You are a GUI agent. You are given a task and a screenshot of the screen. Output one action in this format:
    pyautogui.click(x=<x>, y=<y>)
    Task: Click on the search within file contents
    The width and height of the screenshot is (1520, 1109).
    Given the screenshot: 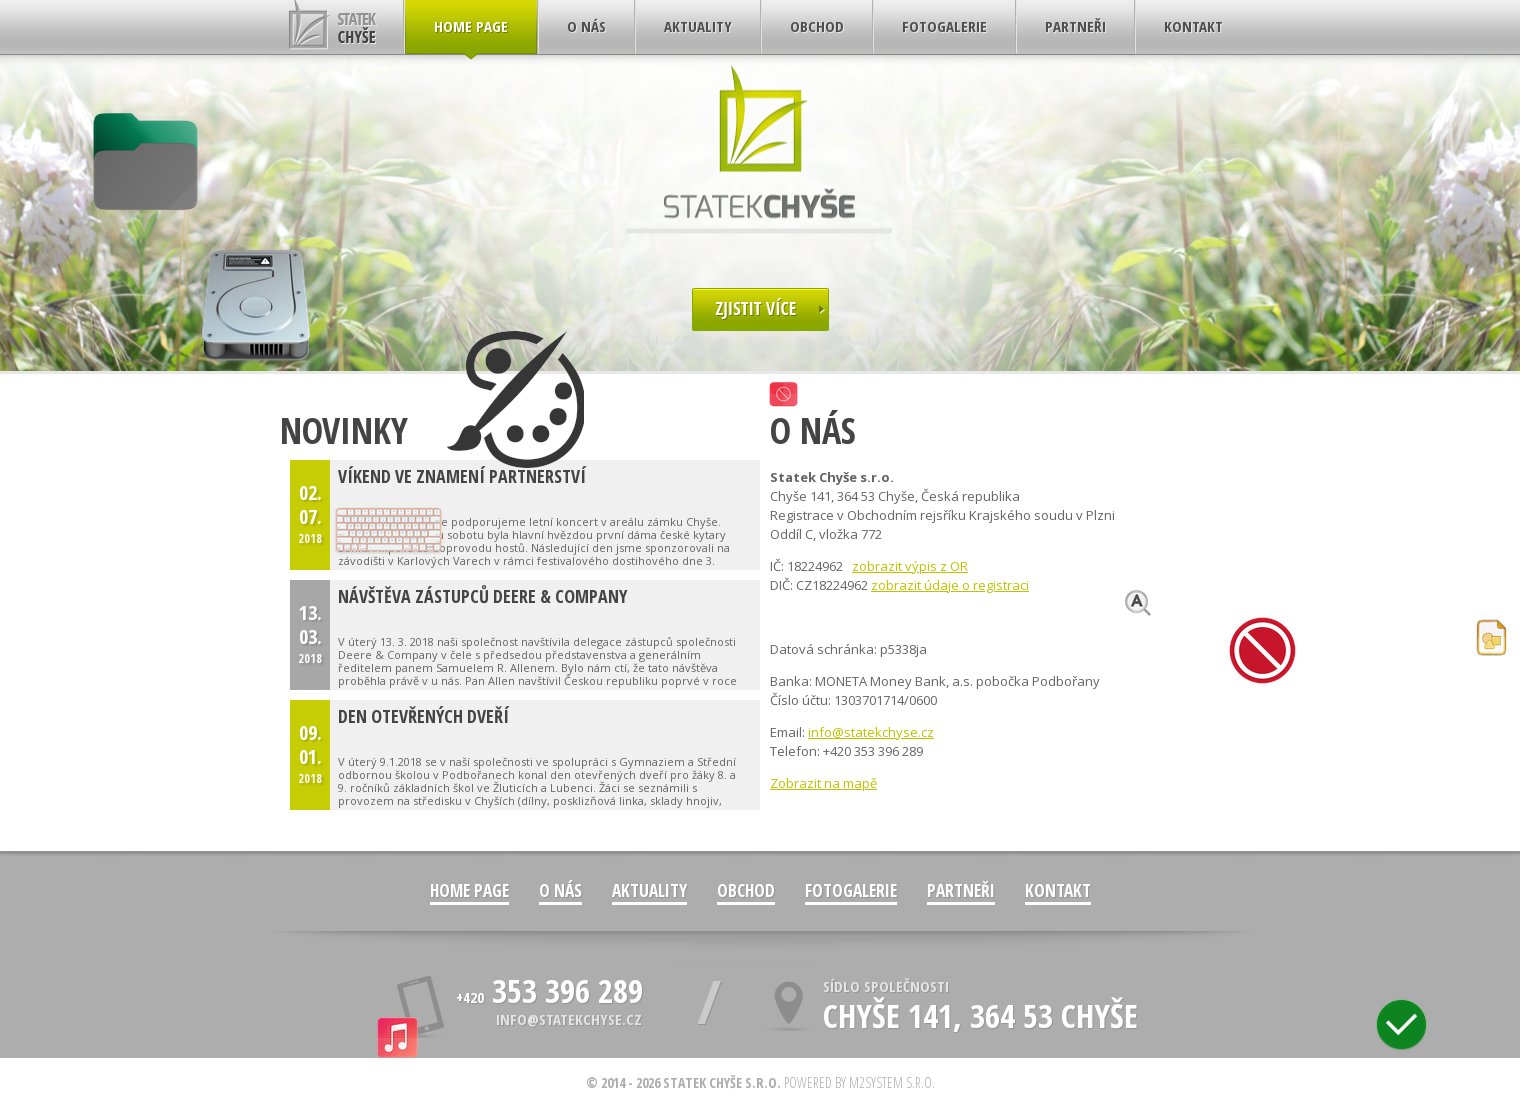 What is the action you would take?
    pyautogui.click(x=1138, y=603)
    